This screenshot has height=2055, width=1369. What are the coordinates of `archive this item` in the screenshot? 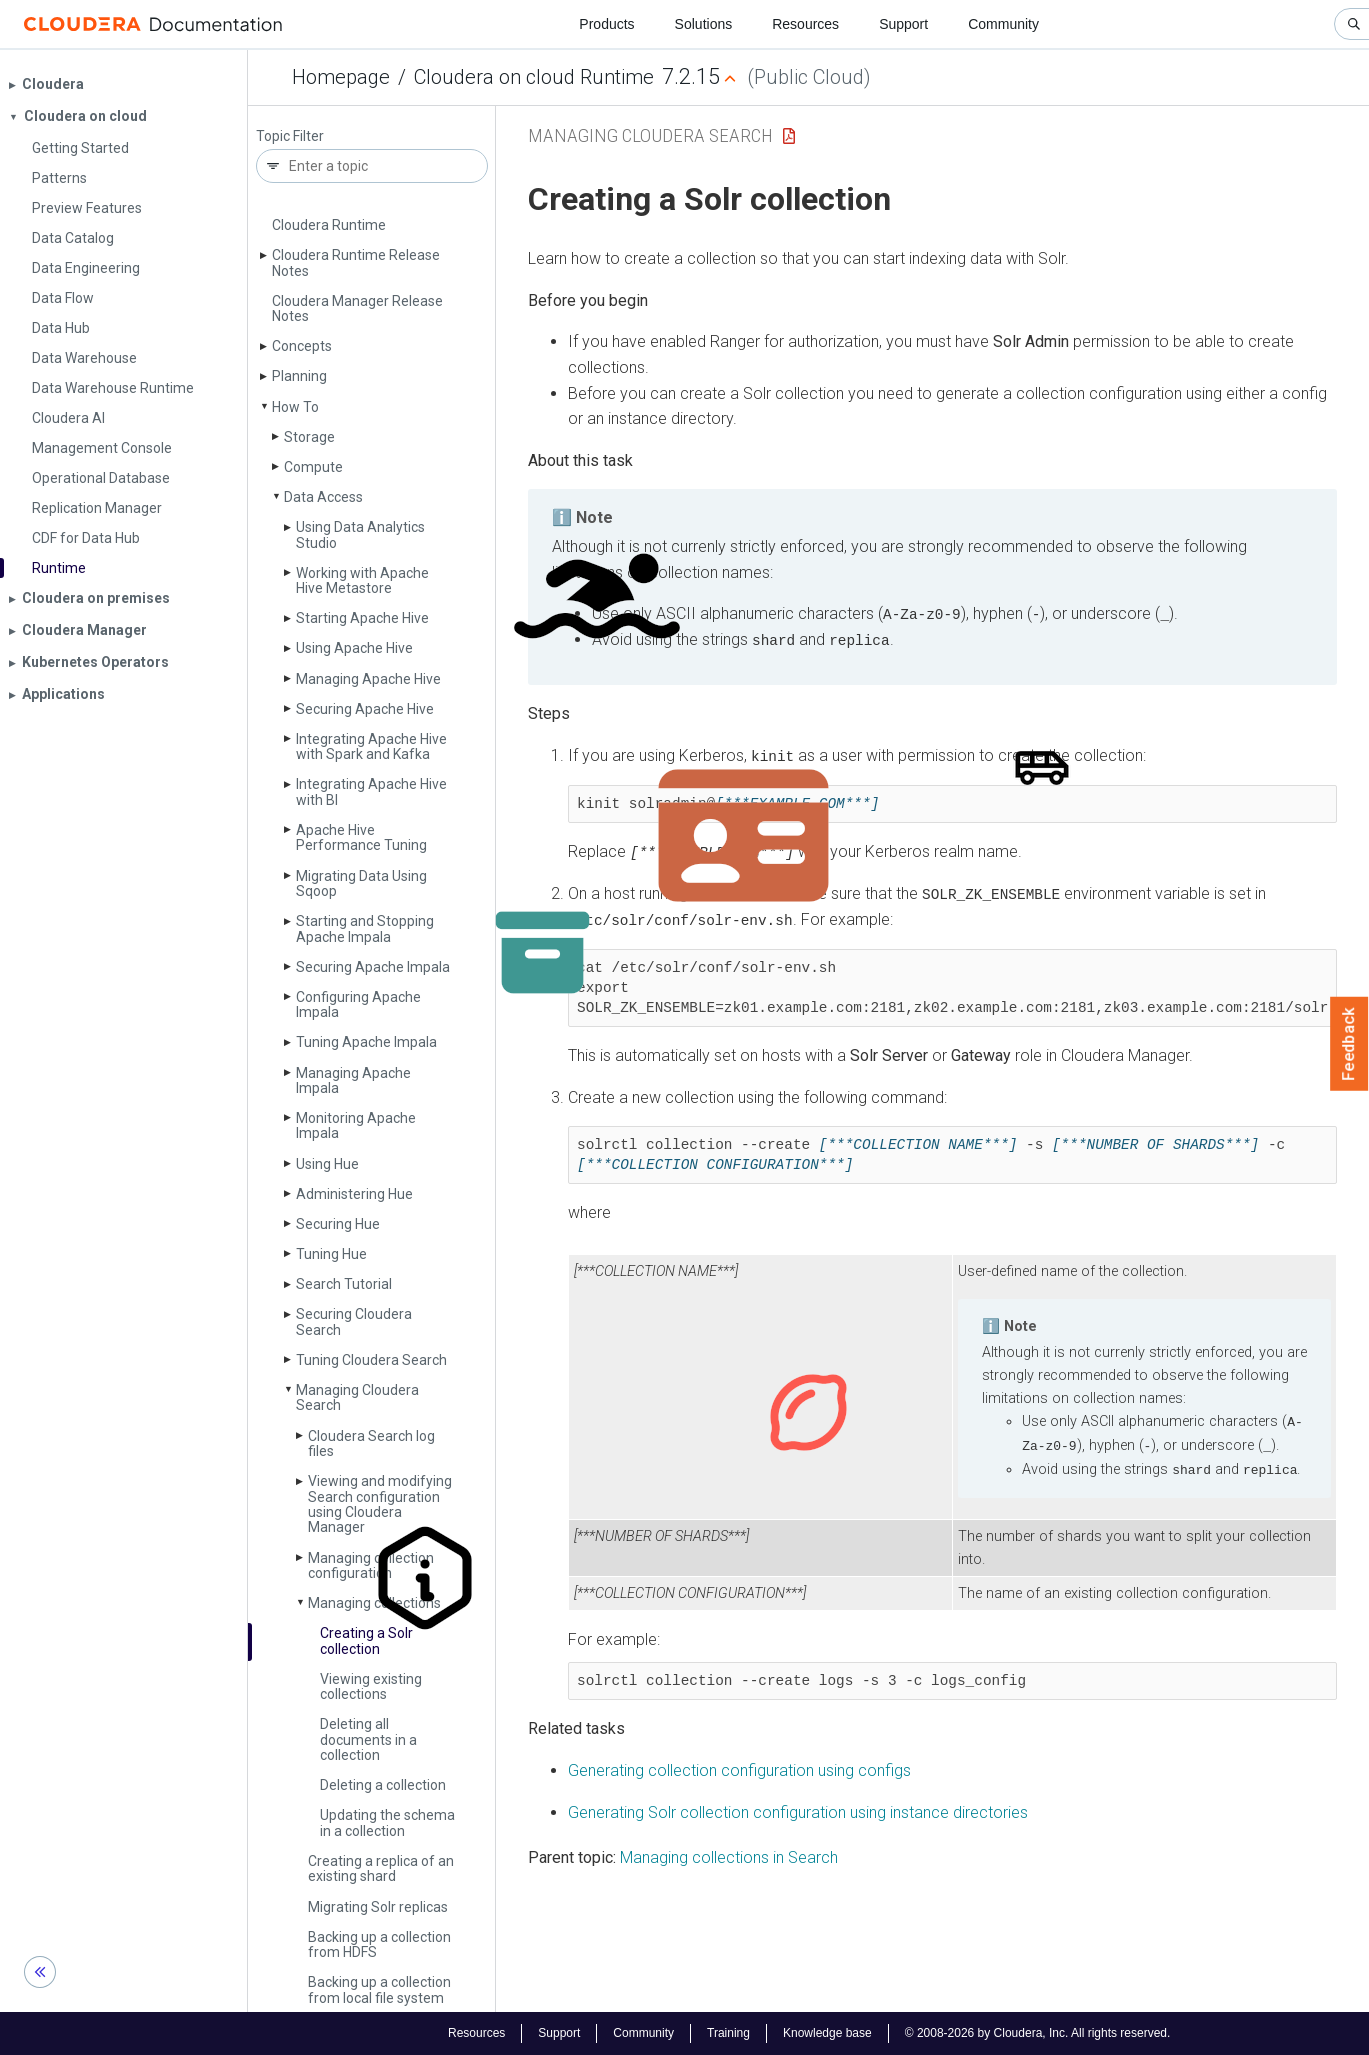 It's located at (542, 952).